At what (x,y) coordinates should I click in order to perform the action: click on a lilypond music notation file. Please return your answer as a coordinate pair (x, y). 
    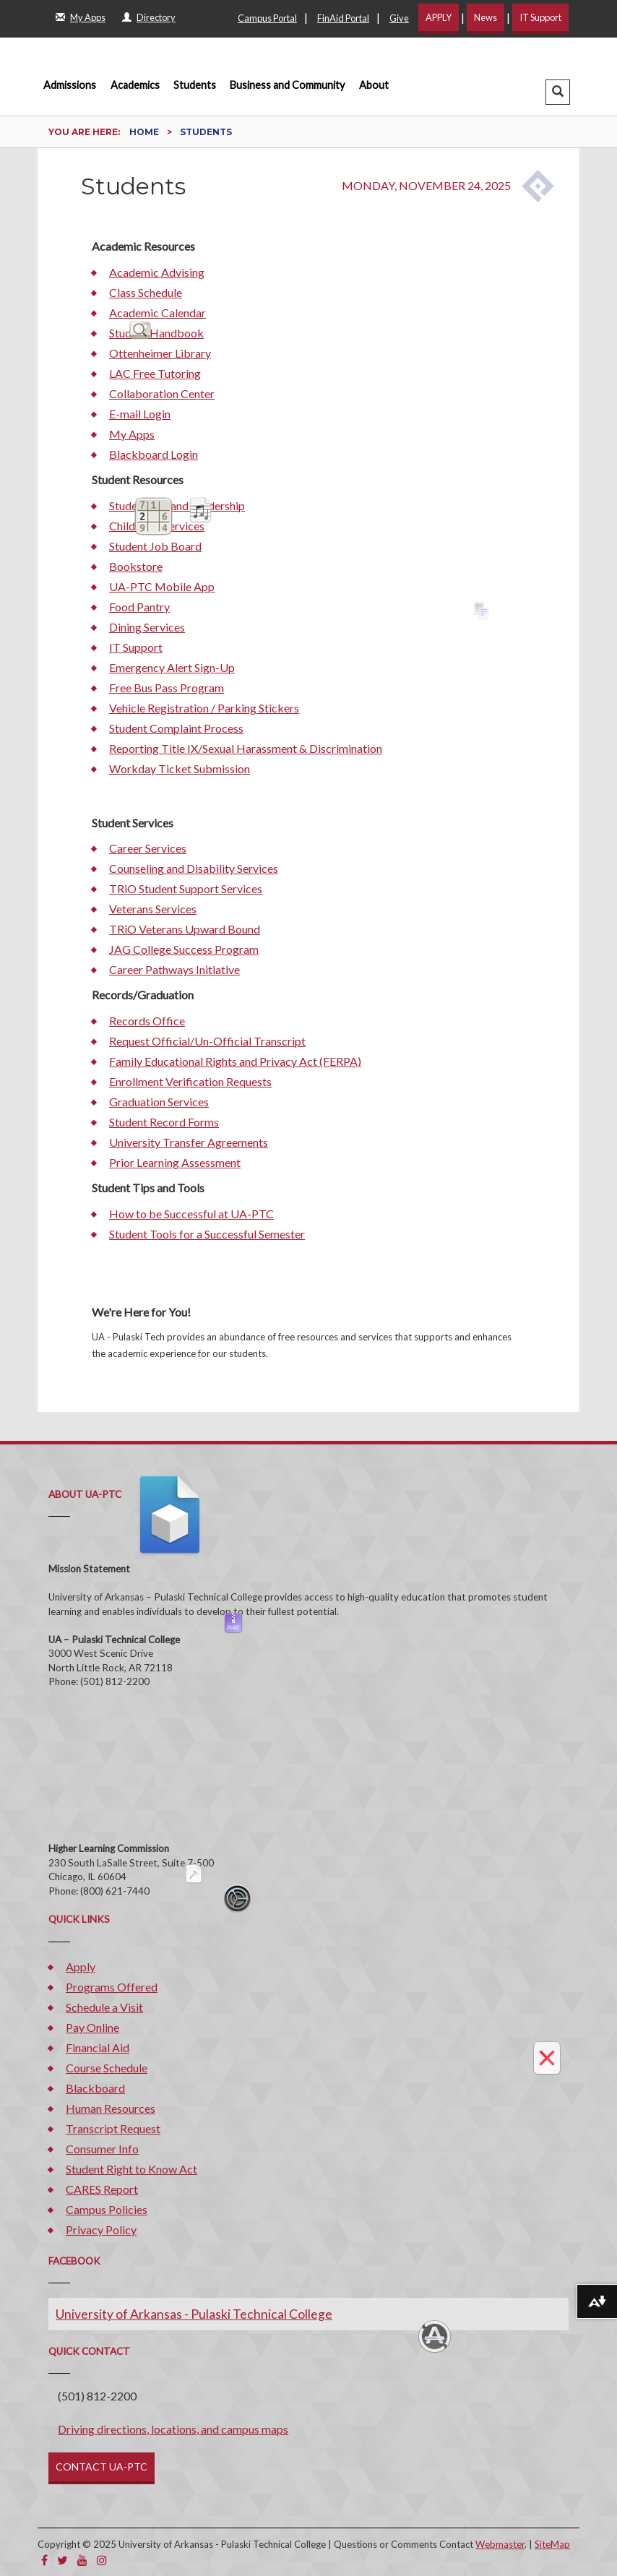
    Looking at the image, I should click on (200, 509).